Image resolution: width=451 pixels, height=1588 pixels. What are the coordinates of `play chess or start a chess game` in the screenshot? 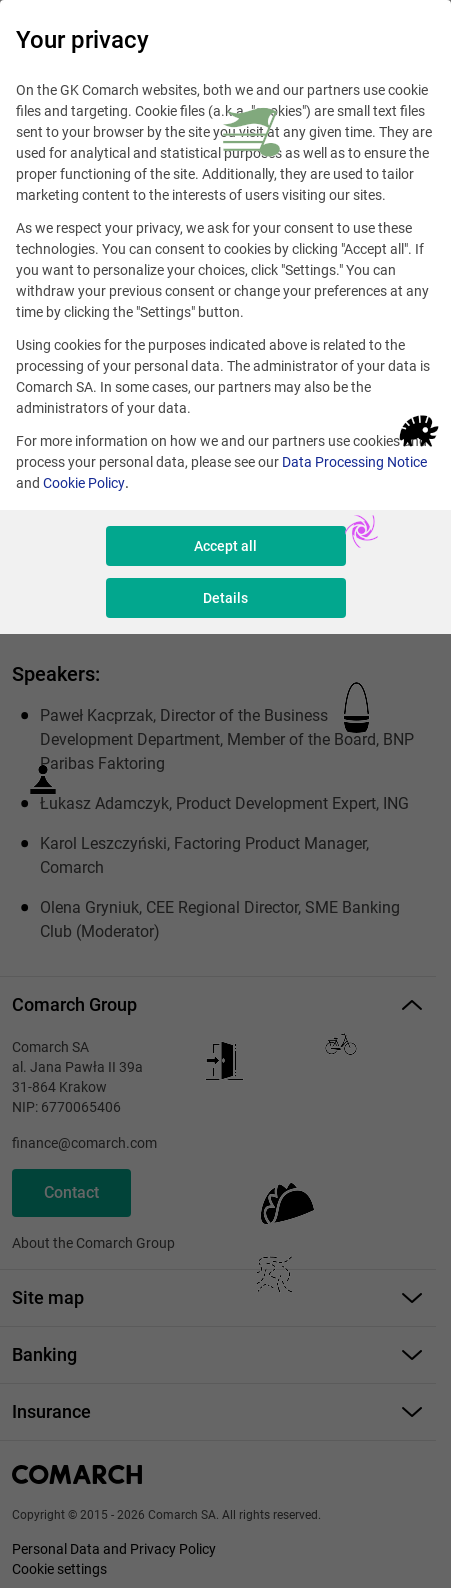 It's located at (43, 775).